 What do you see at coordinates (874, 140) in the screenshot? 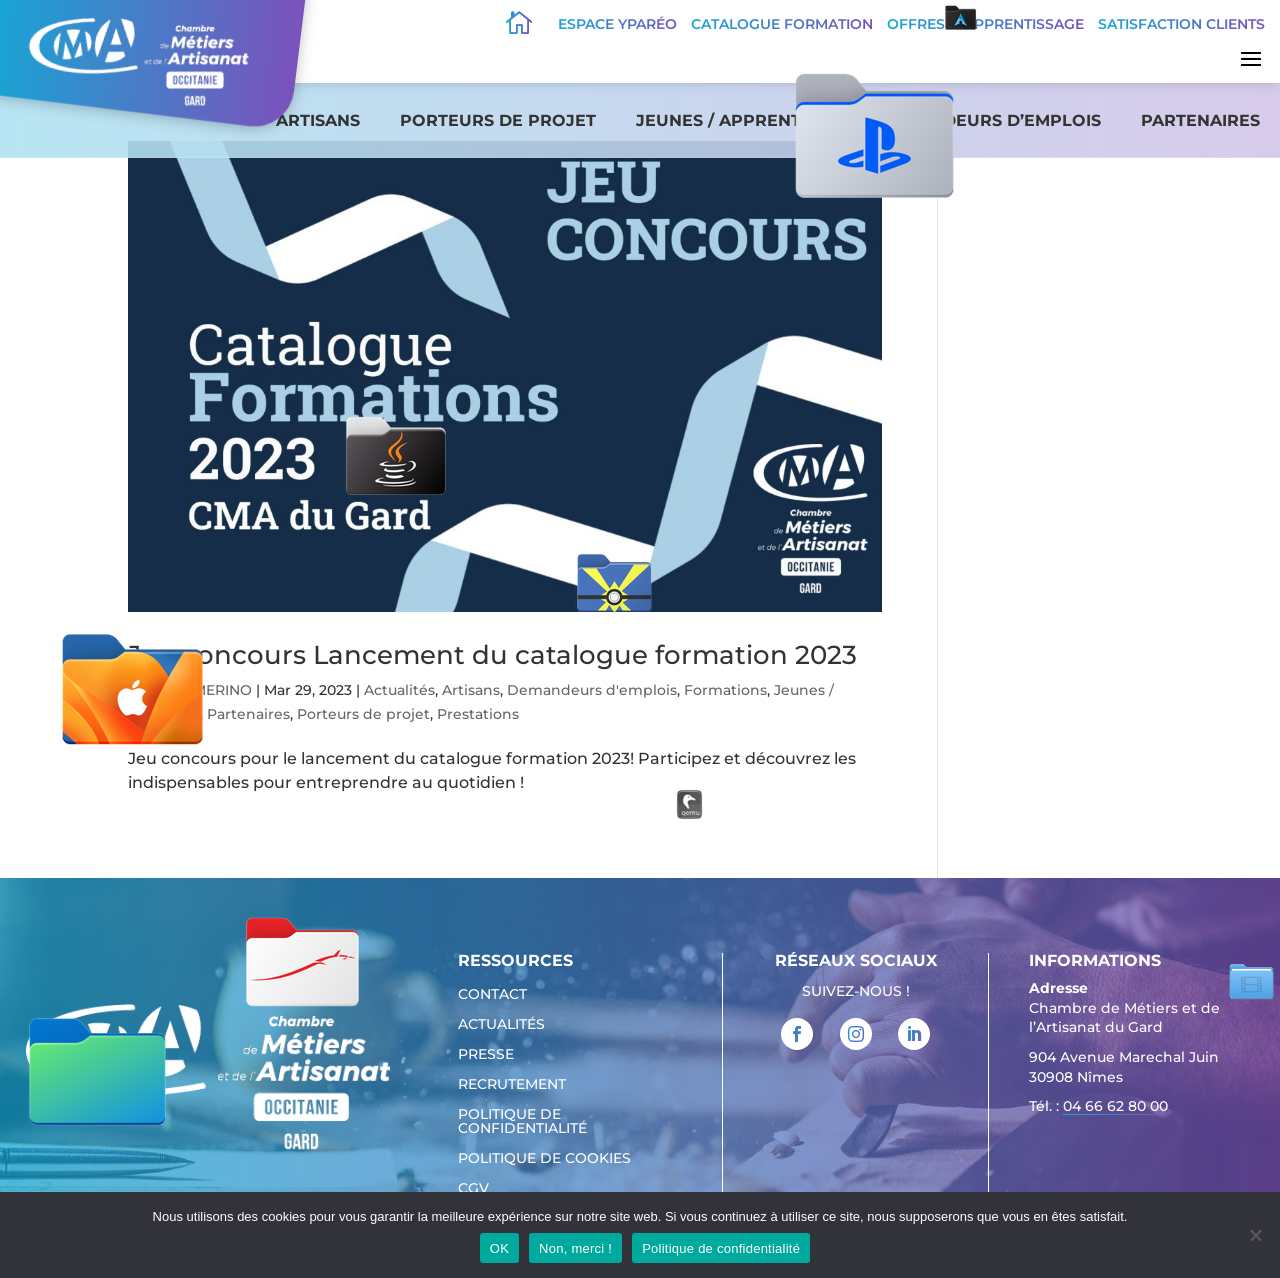
I see `open folder containing PlayStation games or content` at bounding box center [874, 140].